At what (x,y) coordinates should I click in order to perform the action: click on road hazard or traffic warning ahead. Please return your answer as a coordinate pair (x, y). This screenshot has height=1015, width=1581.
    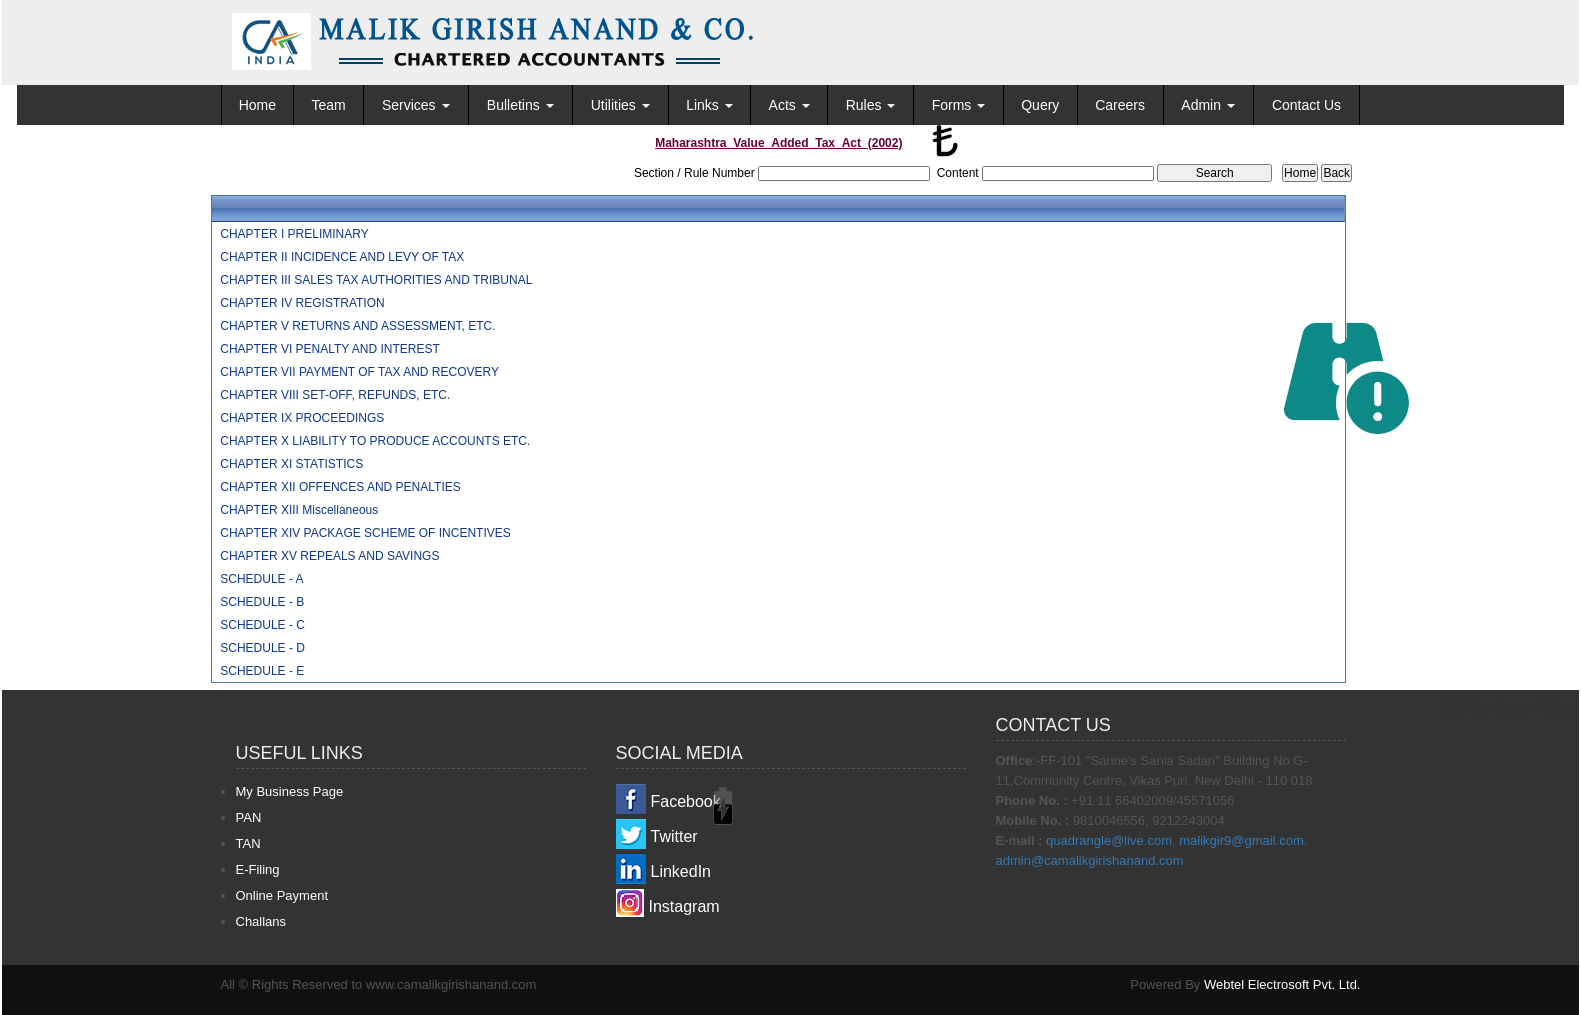
    Looking at the image, I should click on (1339, 371).